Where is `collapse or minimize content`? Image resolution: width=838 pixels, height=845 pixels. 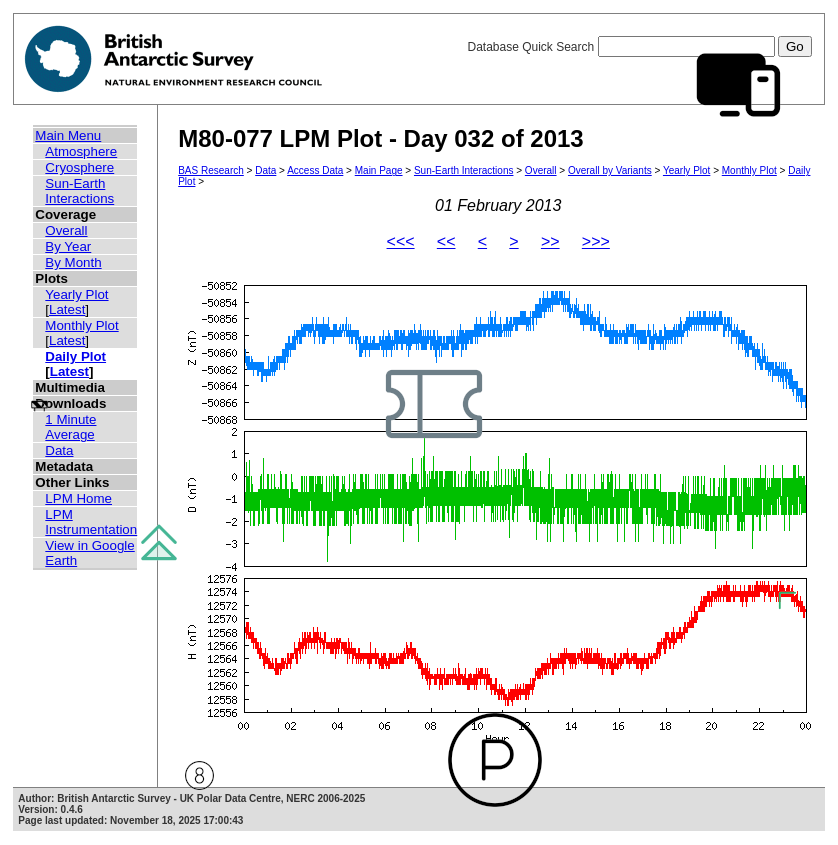
collapse or minimize content is located at coordinates (159, 544).